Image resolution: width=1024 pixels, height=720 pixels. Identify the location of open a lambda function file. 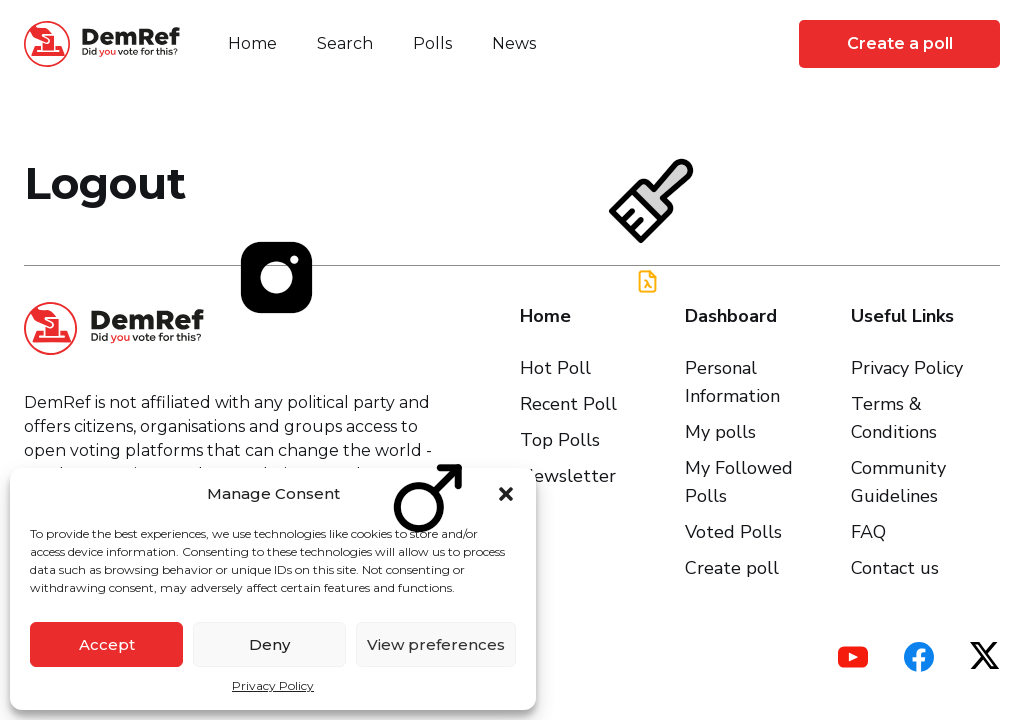
(647, 281).